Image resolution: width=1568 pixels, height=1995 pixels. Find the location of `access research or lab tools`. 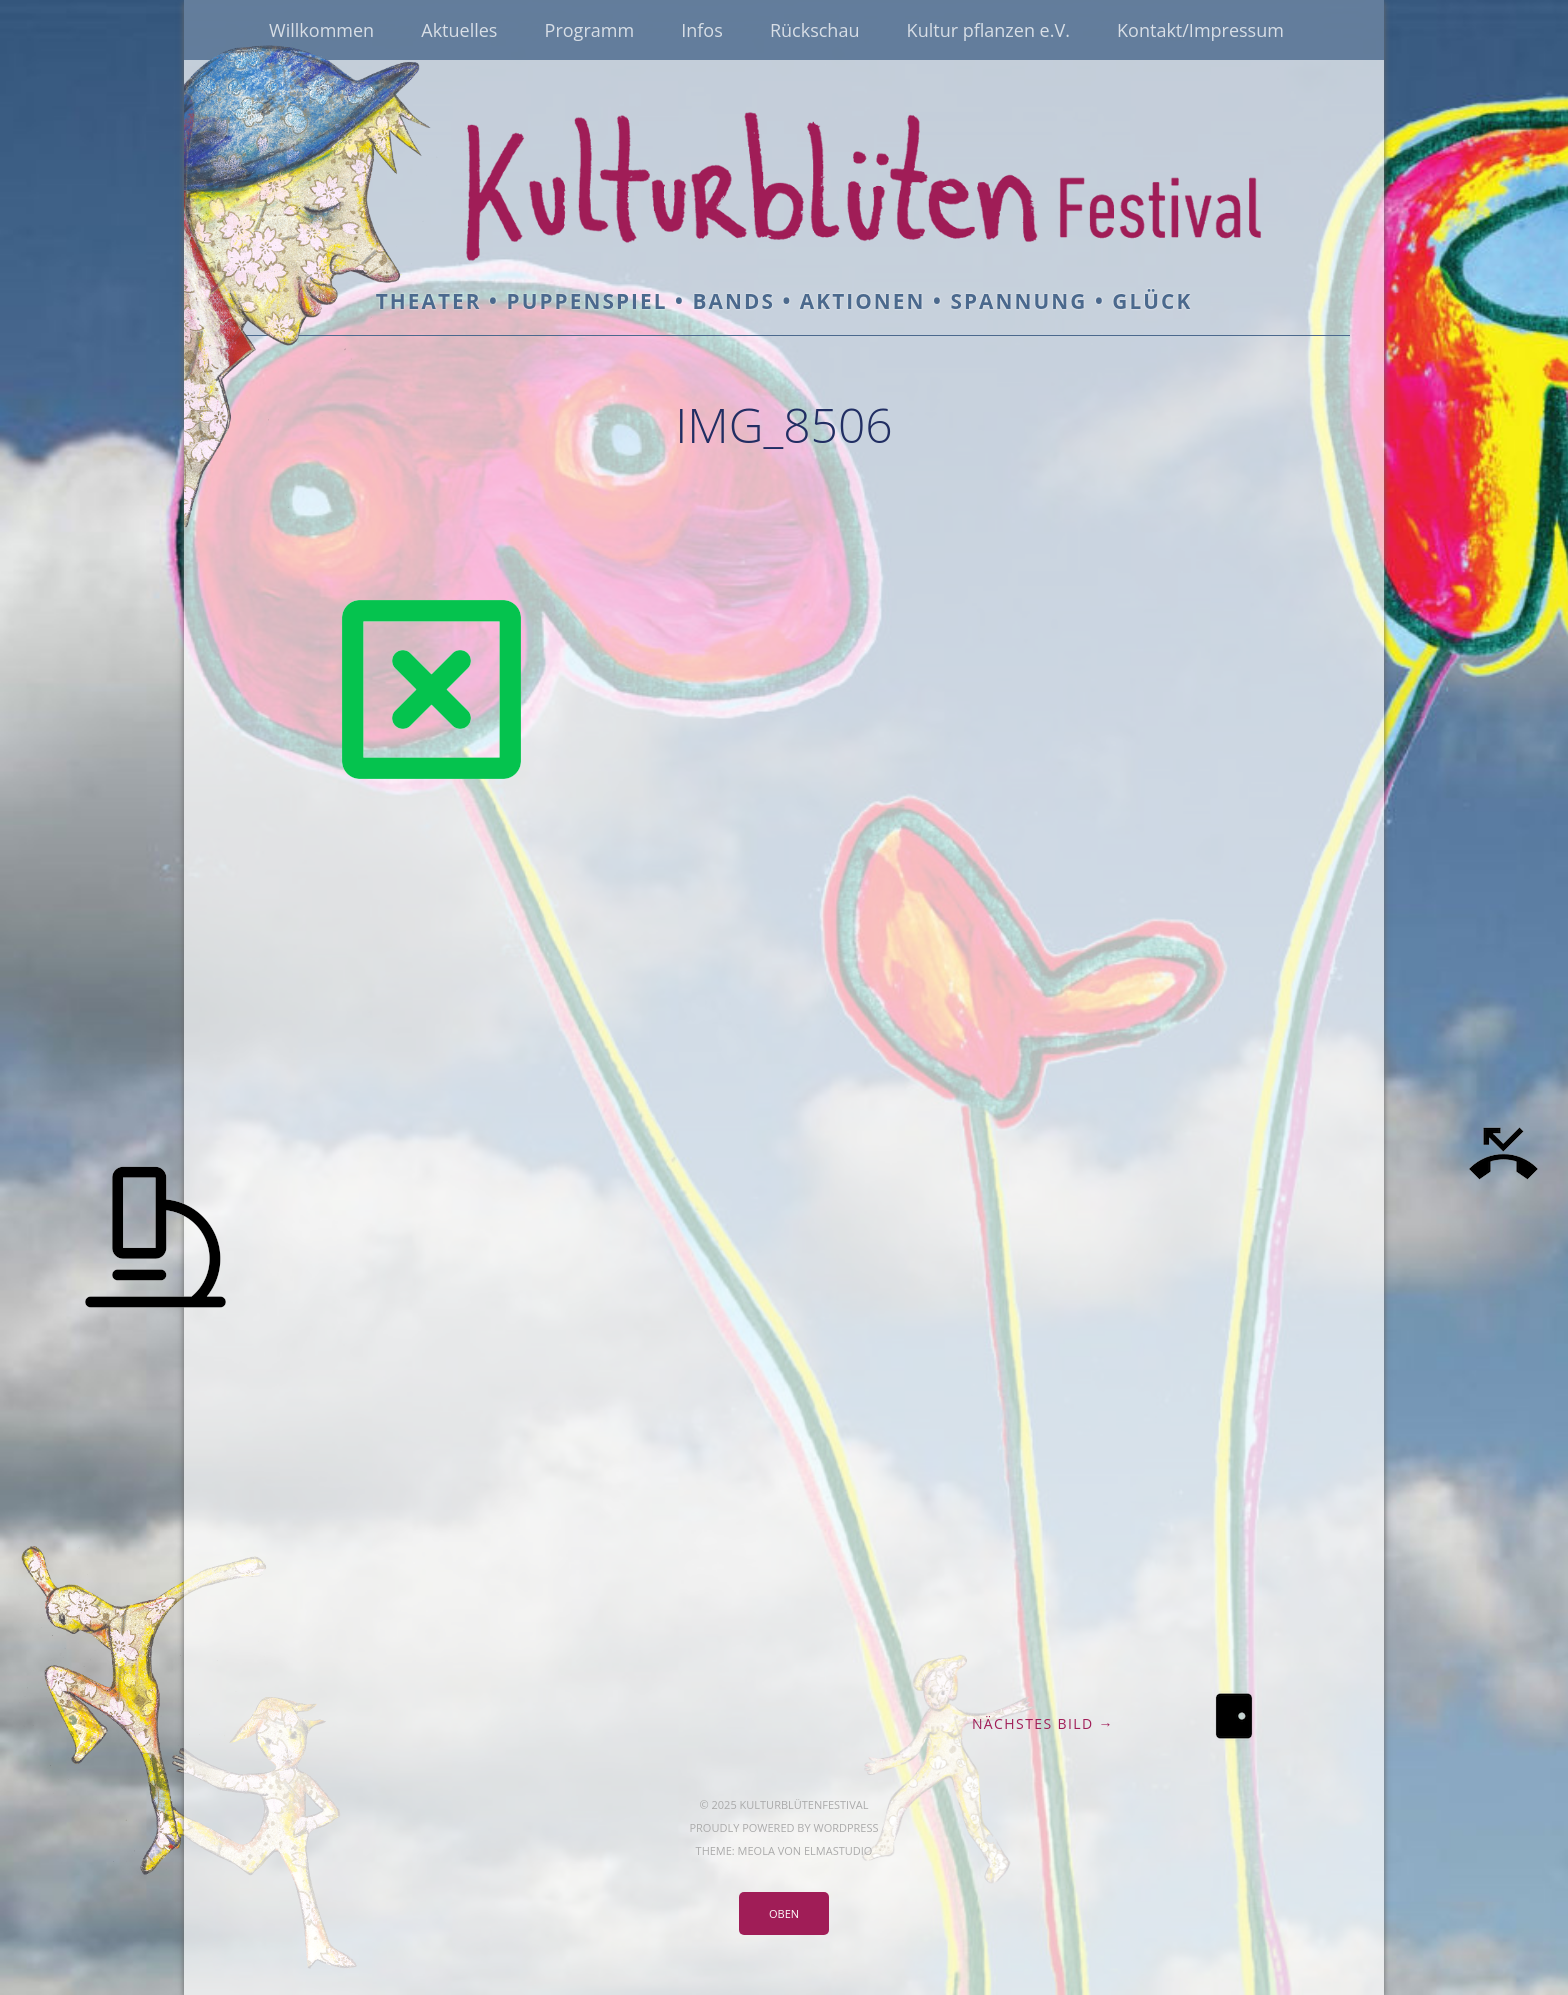

access research or lab tools is located at coordinates (155, 1242).